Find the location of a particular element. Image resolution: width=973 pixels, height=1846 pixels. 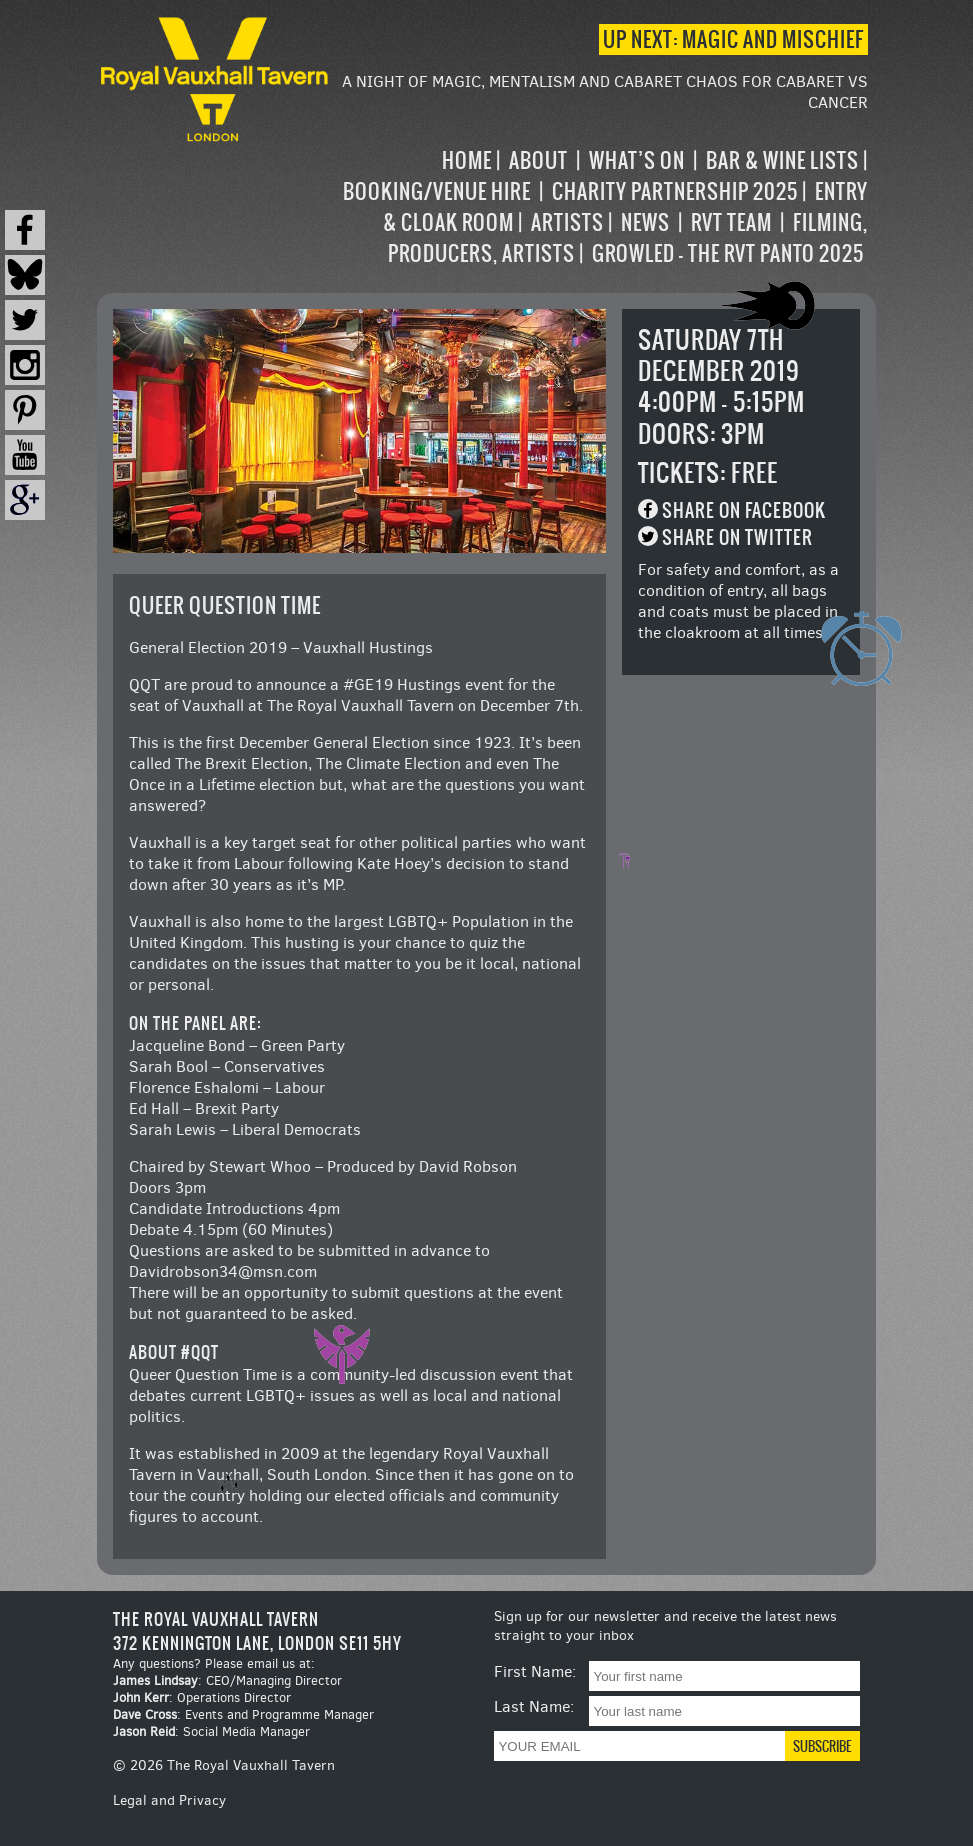

royal or ceremonial item in a fantasy game inventory is located at coordinates (342, 1354).